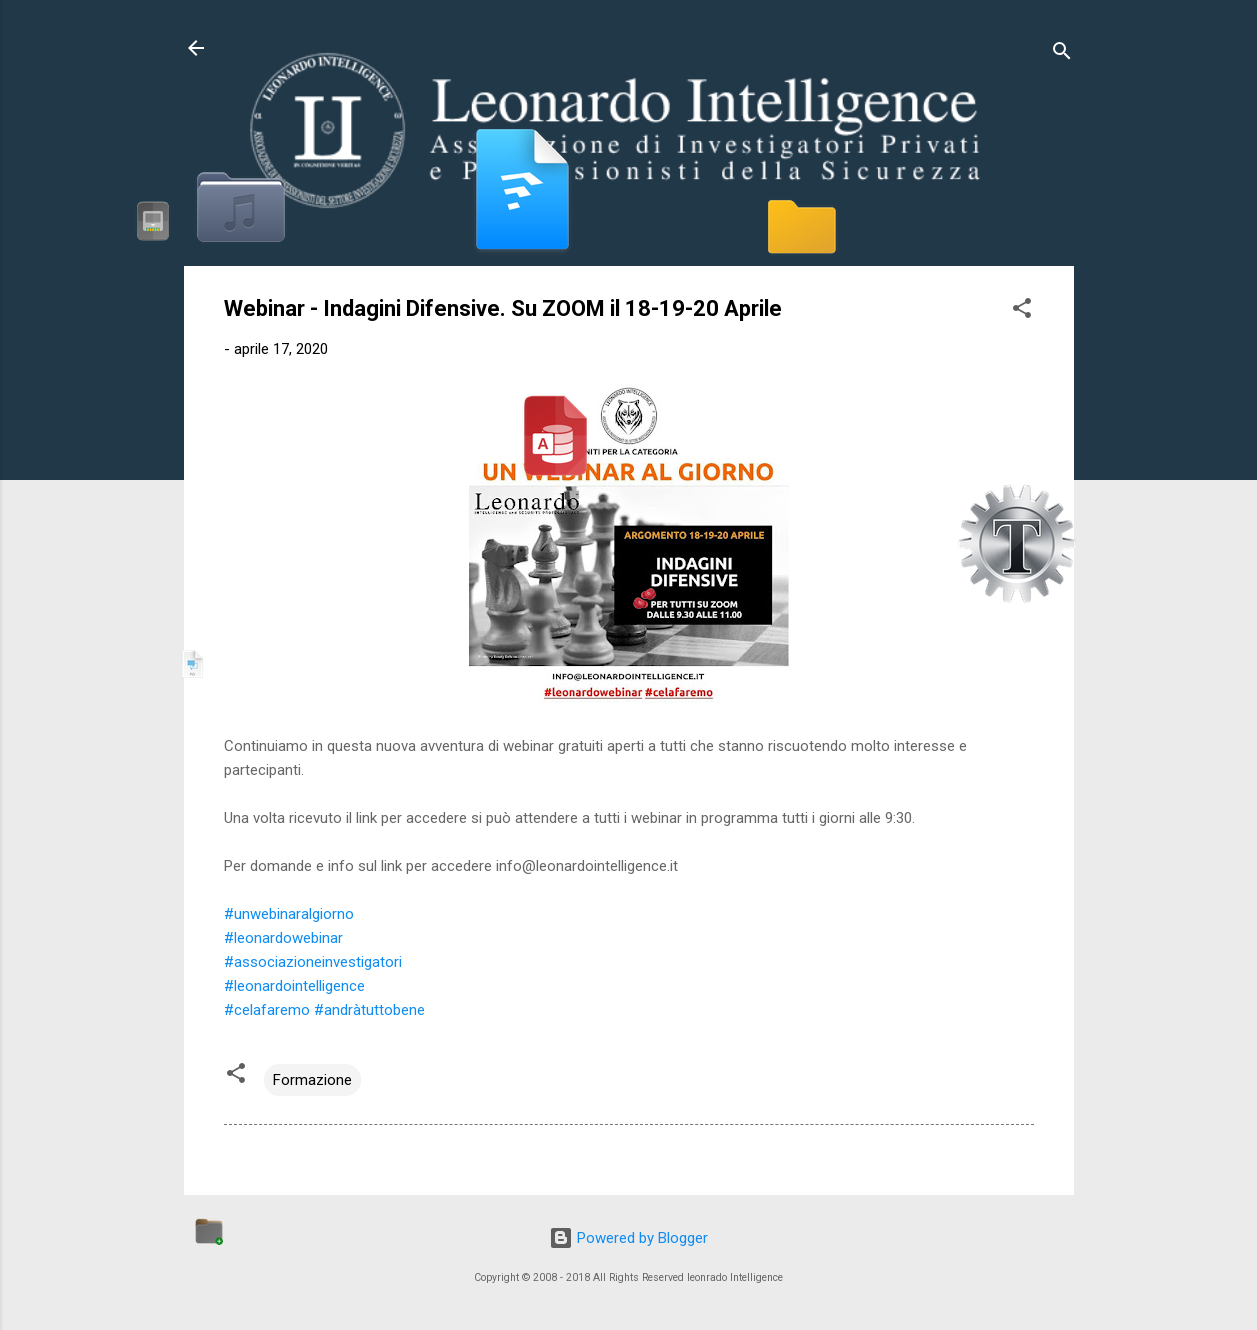  What do you see at coordinates (209, 1231) in the screenshot?
I see `create a new folder` at bounding box center [209, 1231].